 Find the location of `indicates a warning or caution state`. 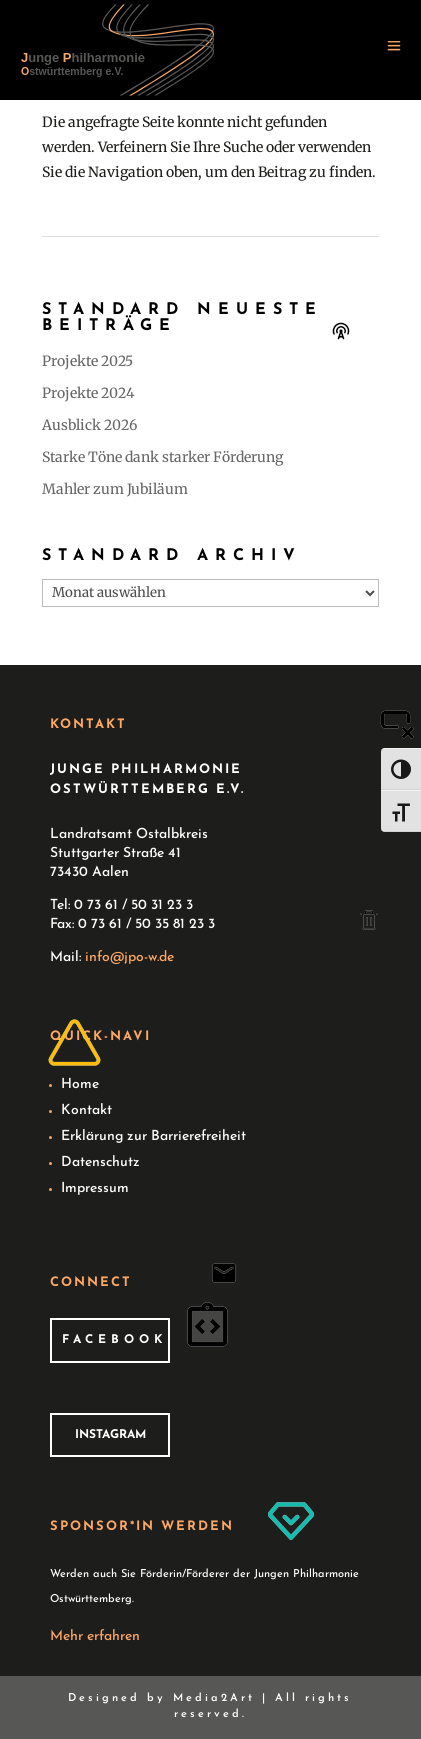

indicates a warning or caution state is located at coordinates (74, 1043).